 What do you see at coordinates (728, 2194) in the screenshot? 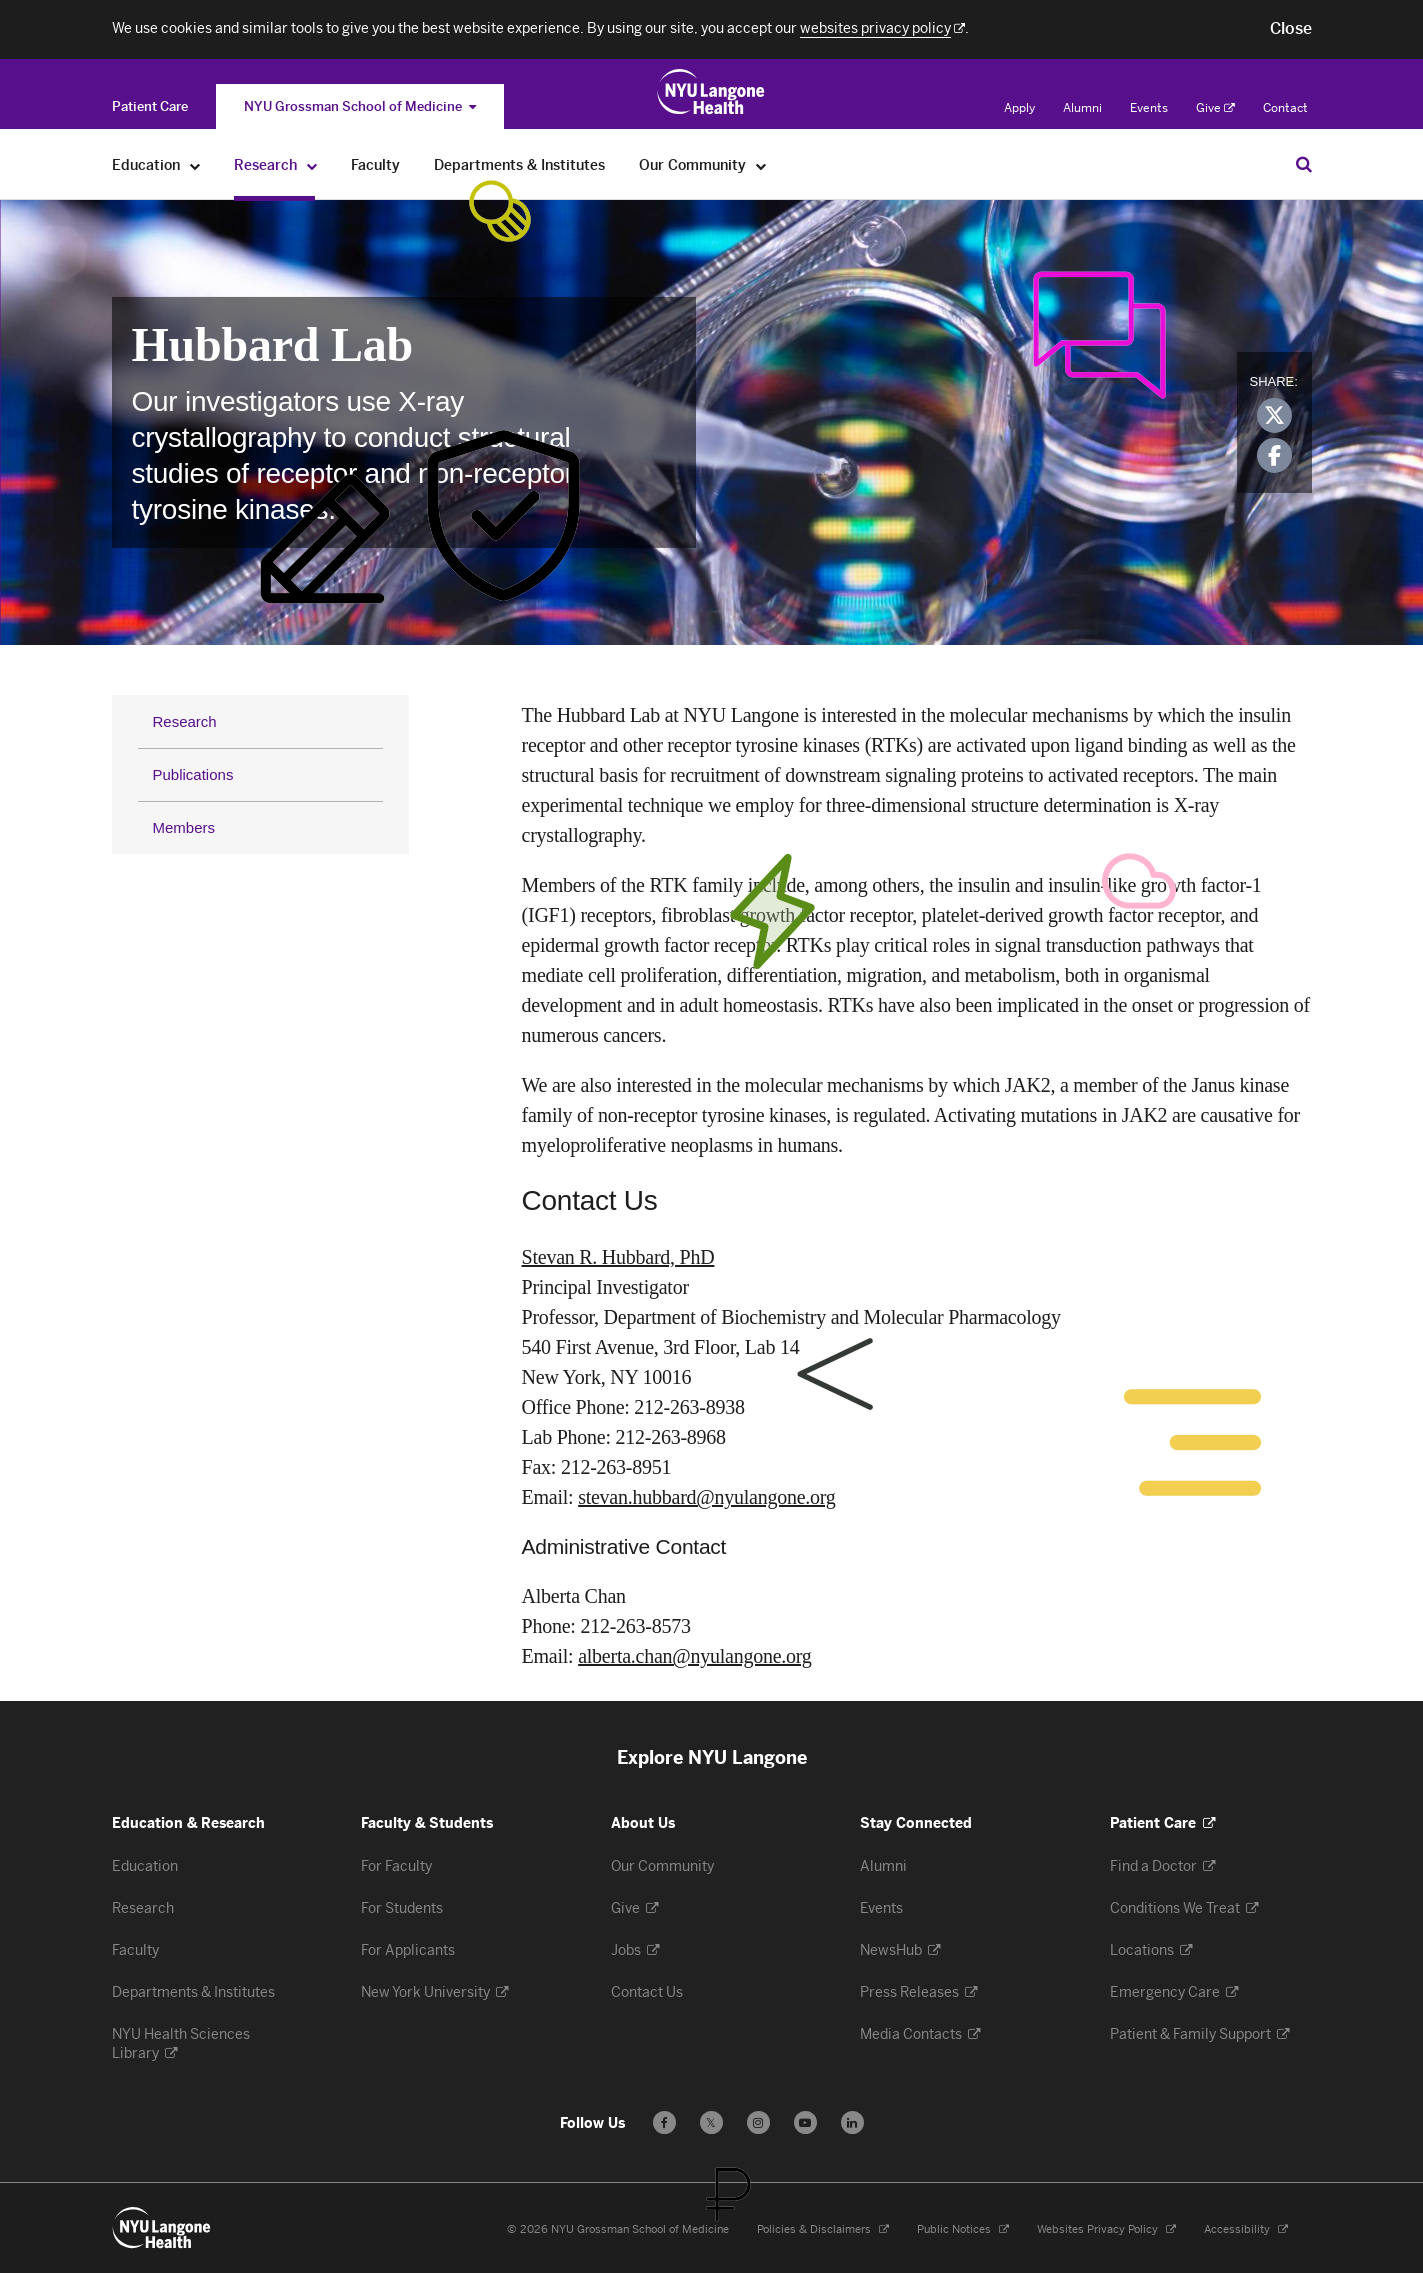
I see `view price in russian rubles` at bounding box center [728, 2194].